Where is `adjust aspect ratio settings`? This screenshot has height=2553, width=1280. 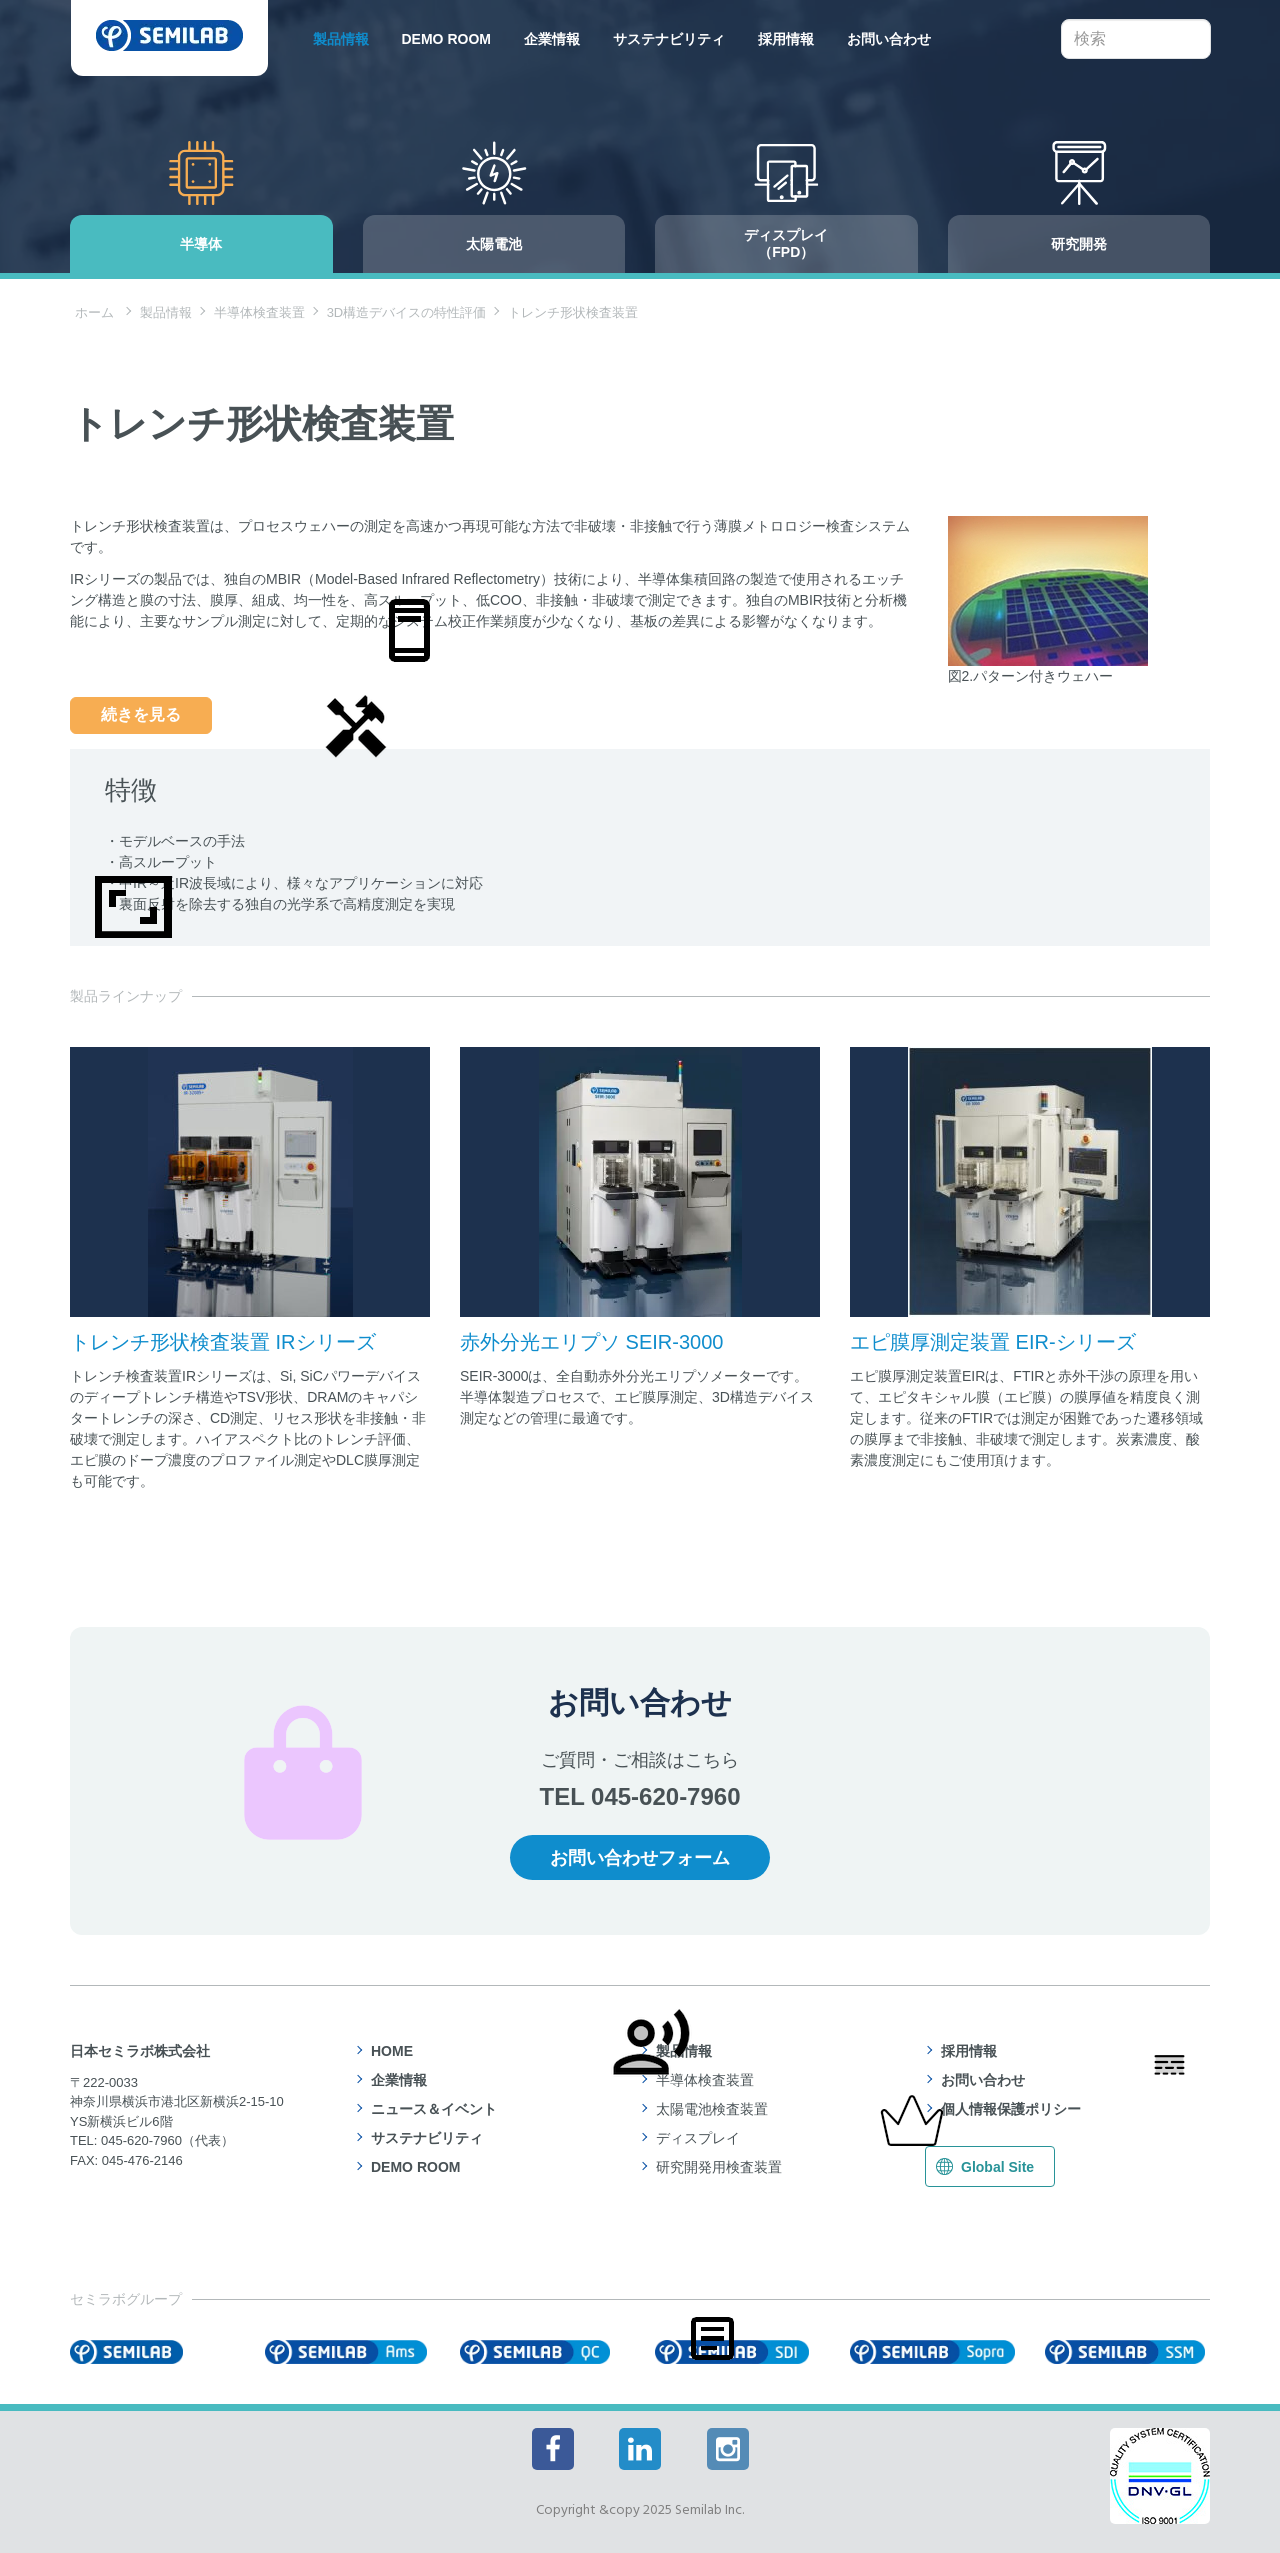
adjust aspect ratio settings is located at coordinates (133, 907).